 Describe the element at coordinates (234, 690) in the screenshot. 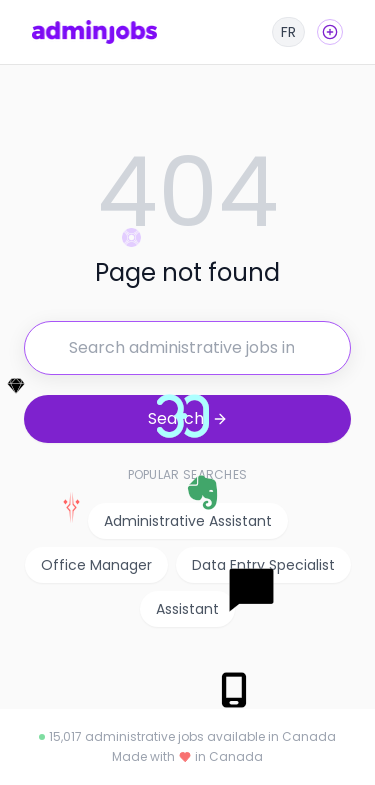

I see `view mobile device settings` at that location.